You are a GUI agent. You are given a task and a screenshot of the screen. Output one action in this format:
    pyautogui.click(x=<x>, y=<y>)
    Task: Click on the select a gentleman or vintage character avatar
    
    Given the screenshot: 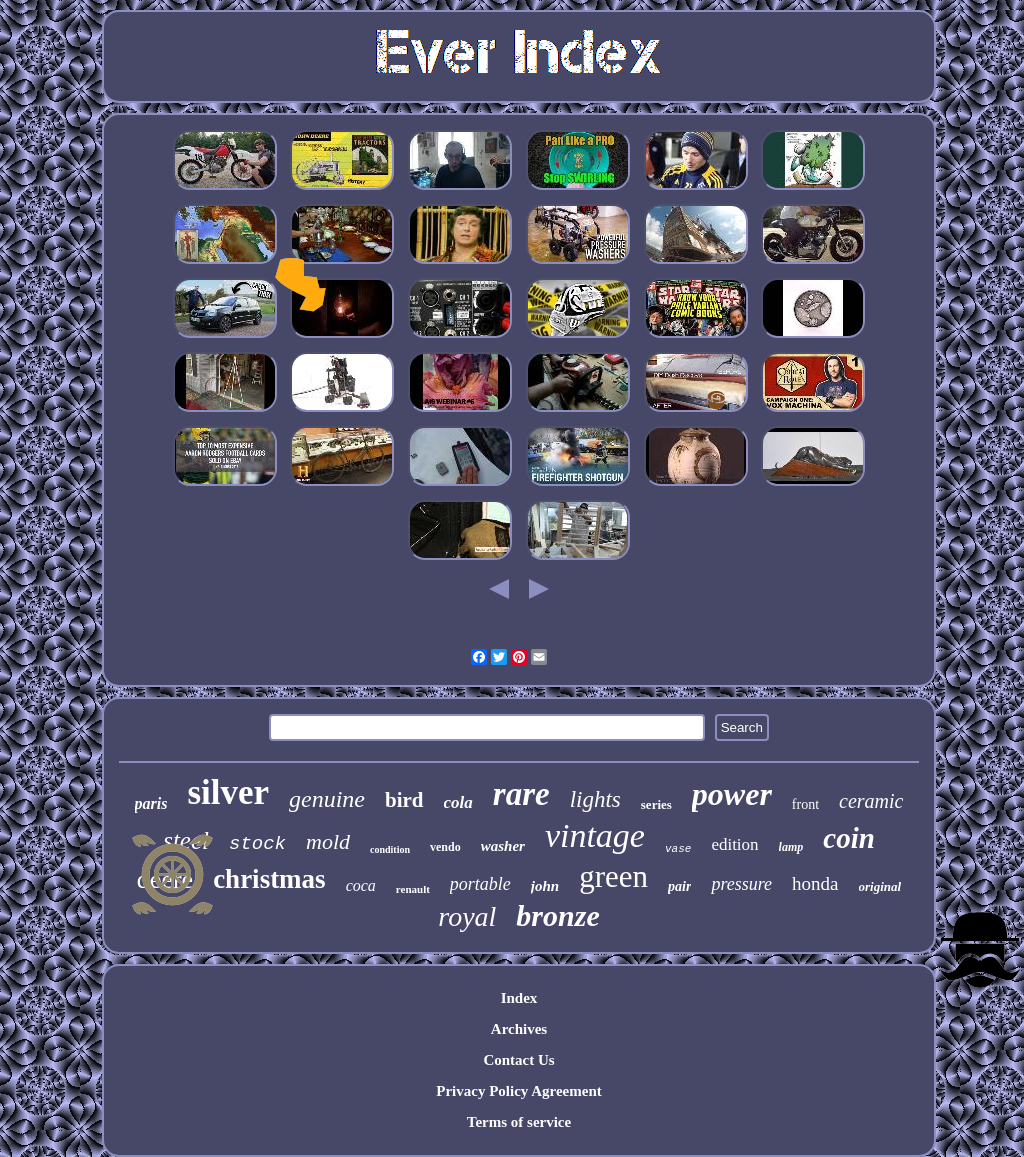 What is the action you would take?
    pyautogui.click(x=980, y=950)
    